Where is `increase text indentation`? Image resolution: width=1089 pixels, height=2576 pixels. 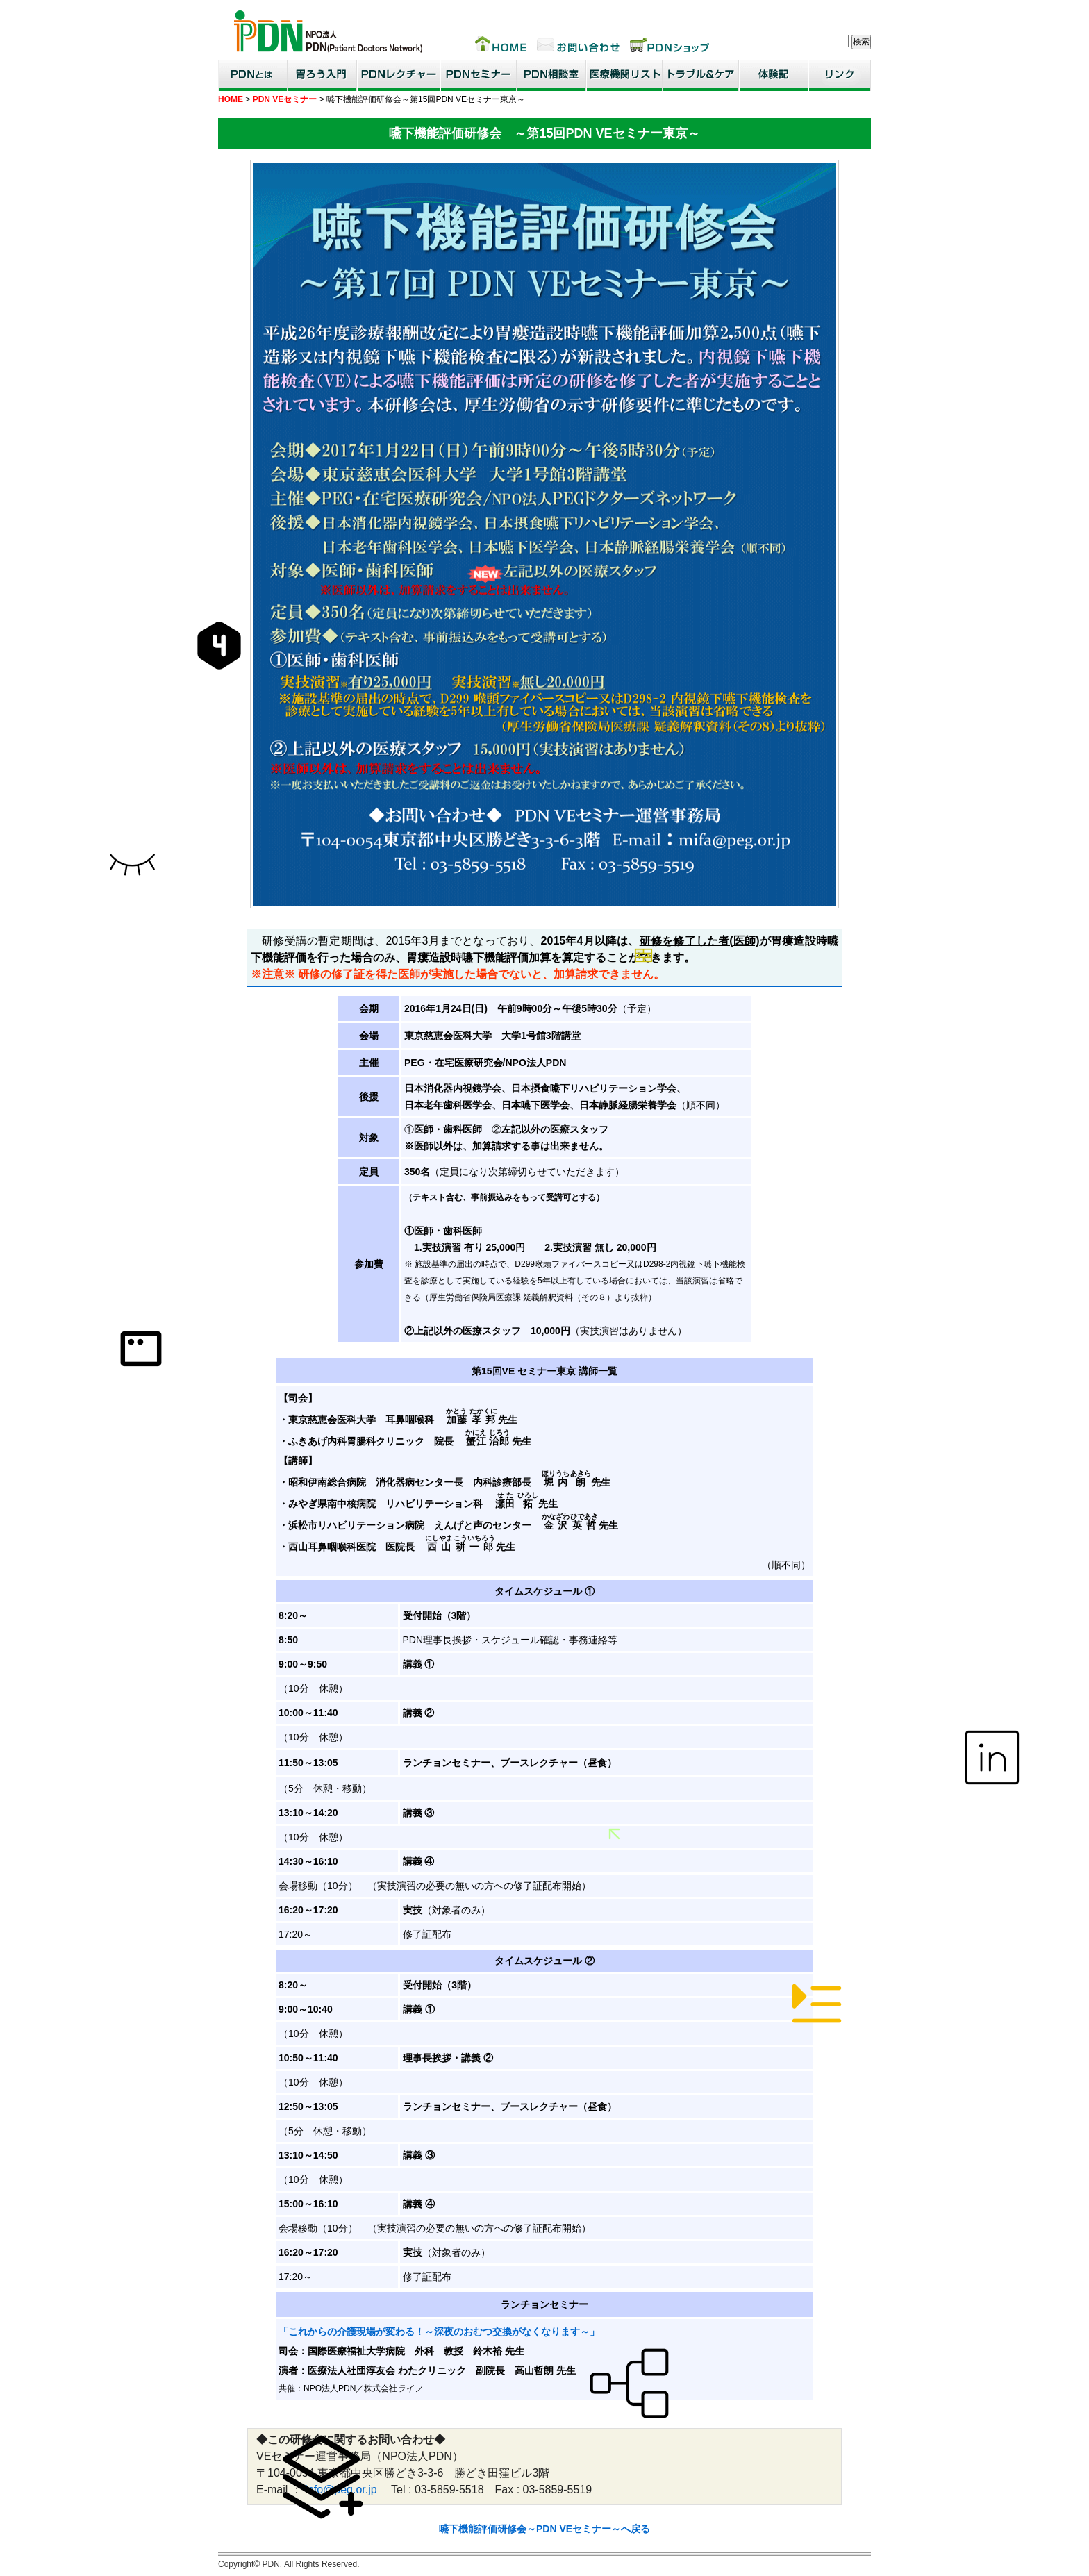 increase text indentation is located at coordinates (817, 2004).